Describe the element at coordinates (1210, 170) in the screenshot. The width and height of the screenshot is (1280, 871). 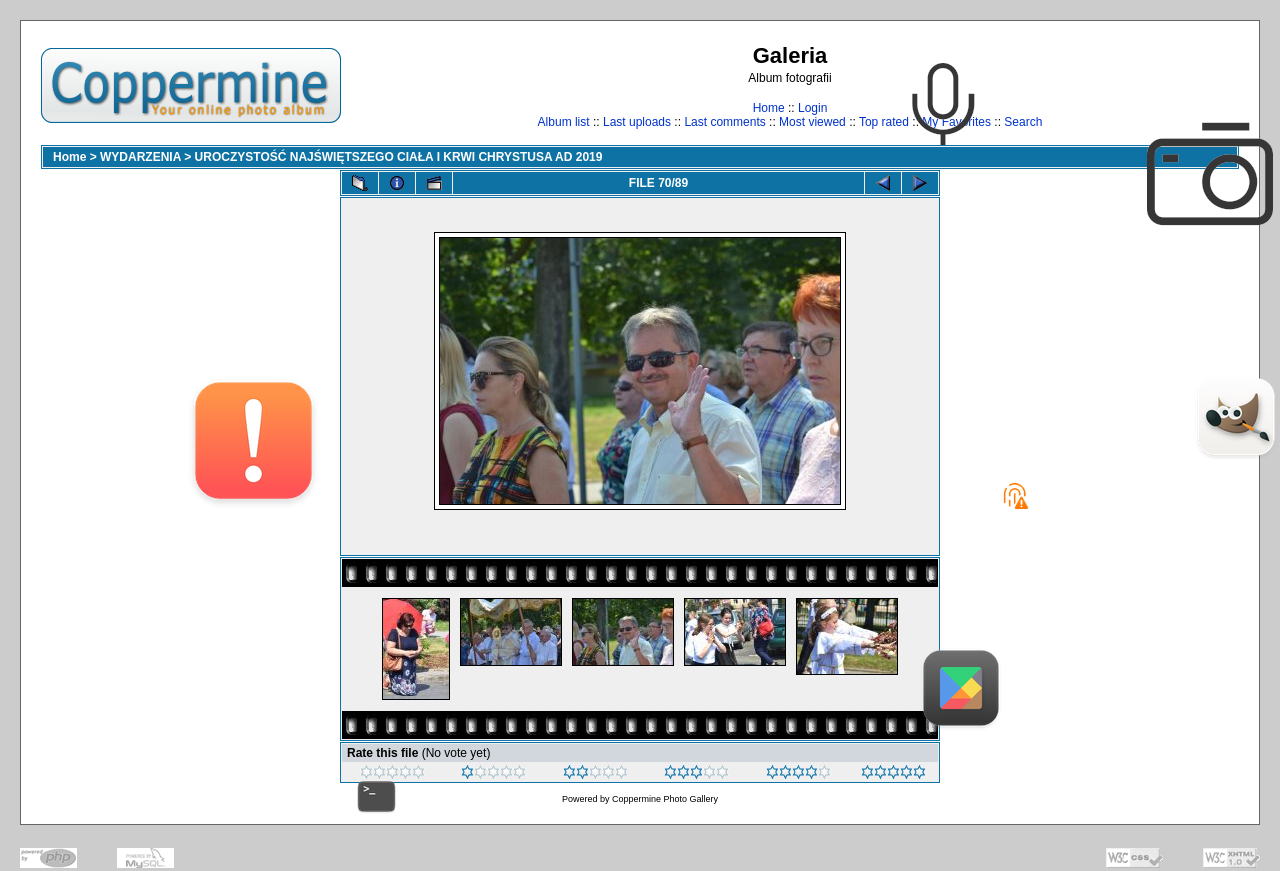
I see `take a photo` at that location.